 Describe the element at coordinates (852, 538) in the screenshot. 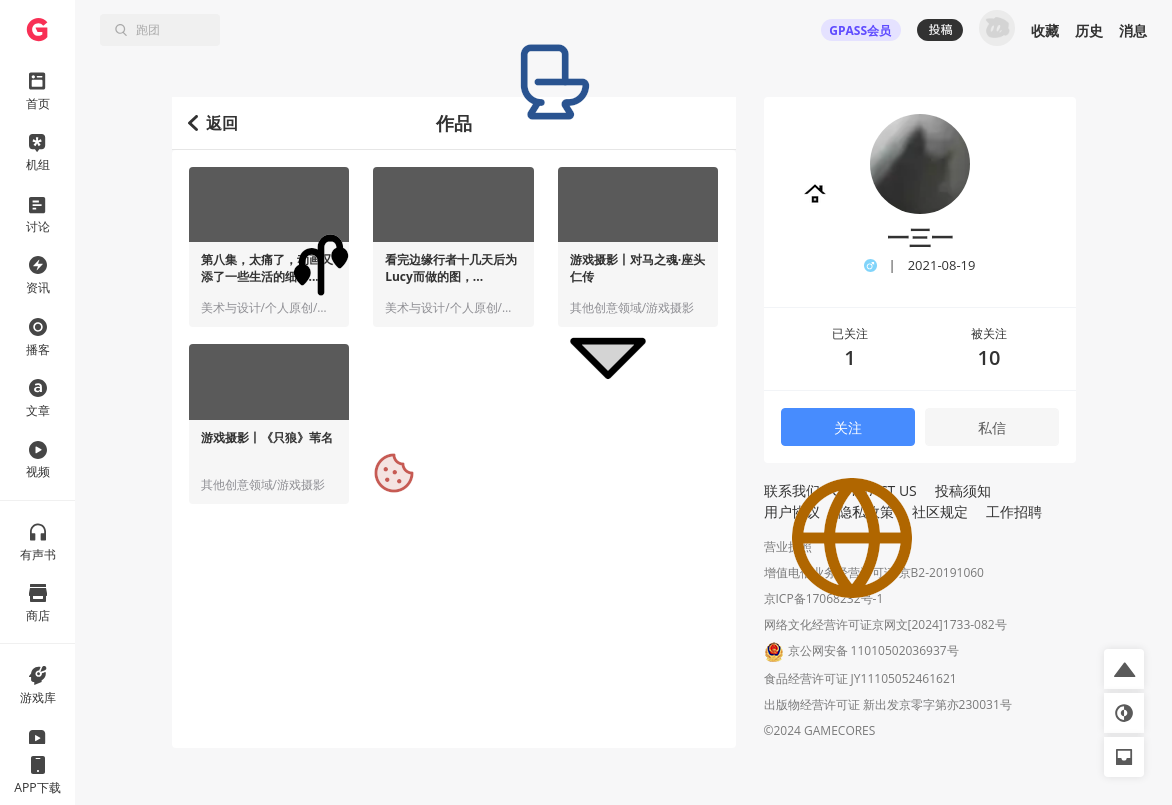

I see `switch language or region settings` at that location.